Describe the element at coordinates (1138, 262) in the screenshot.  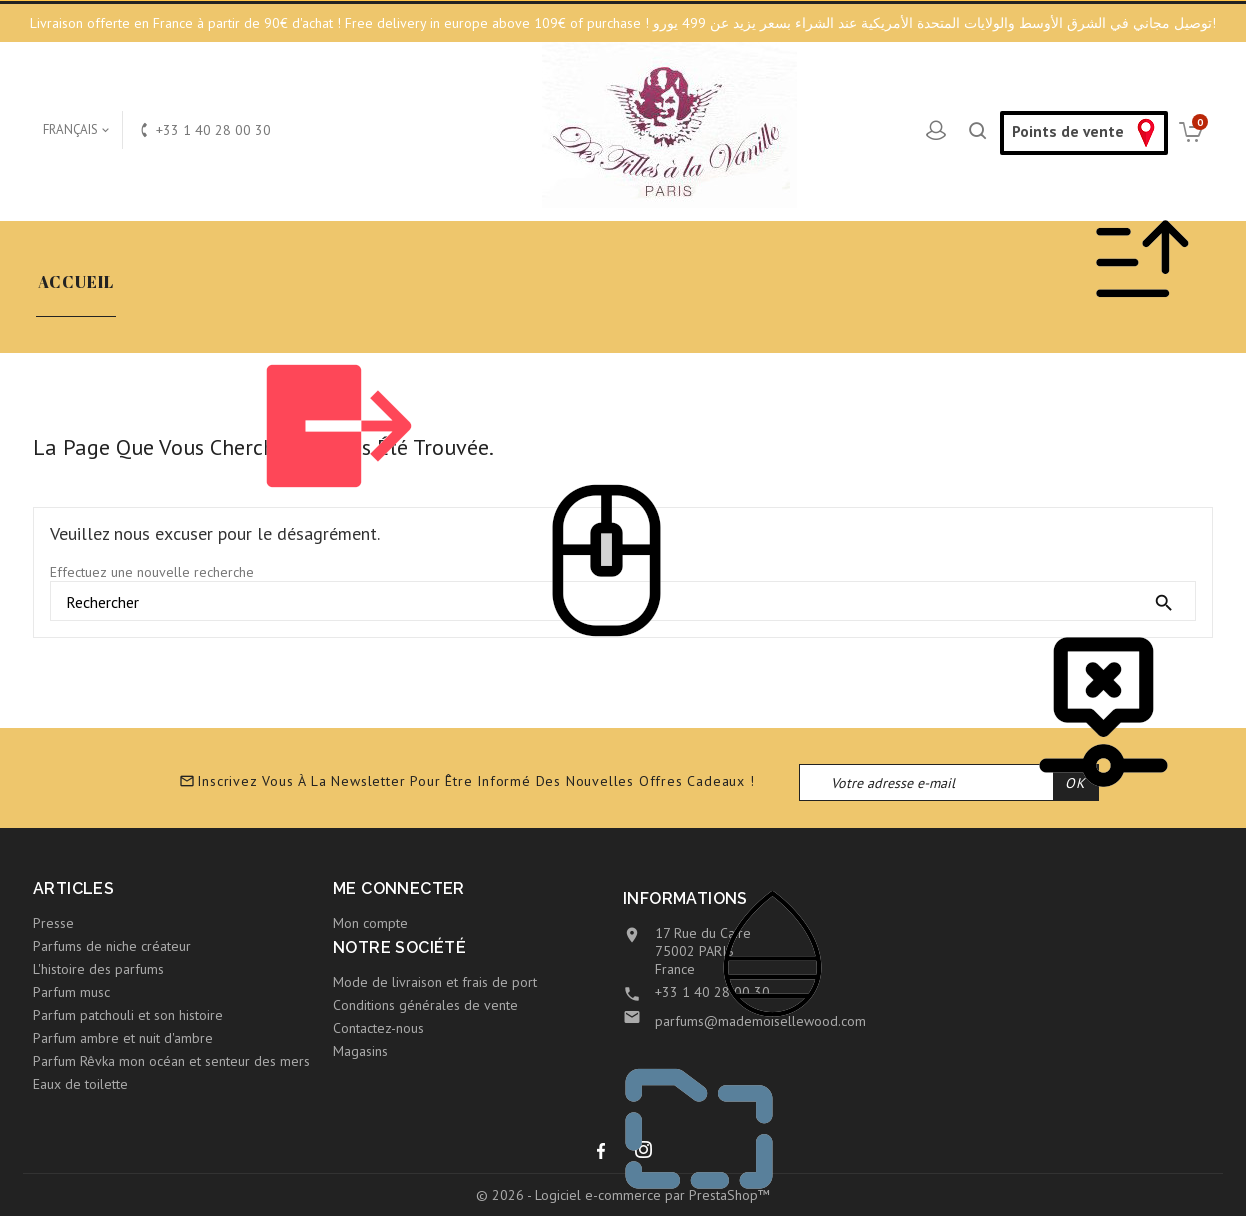
I see `sort items in descending order` at that location.